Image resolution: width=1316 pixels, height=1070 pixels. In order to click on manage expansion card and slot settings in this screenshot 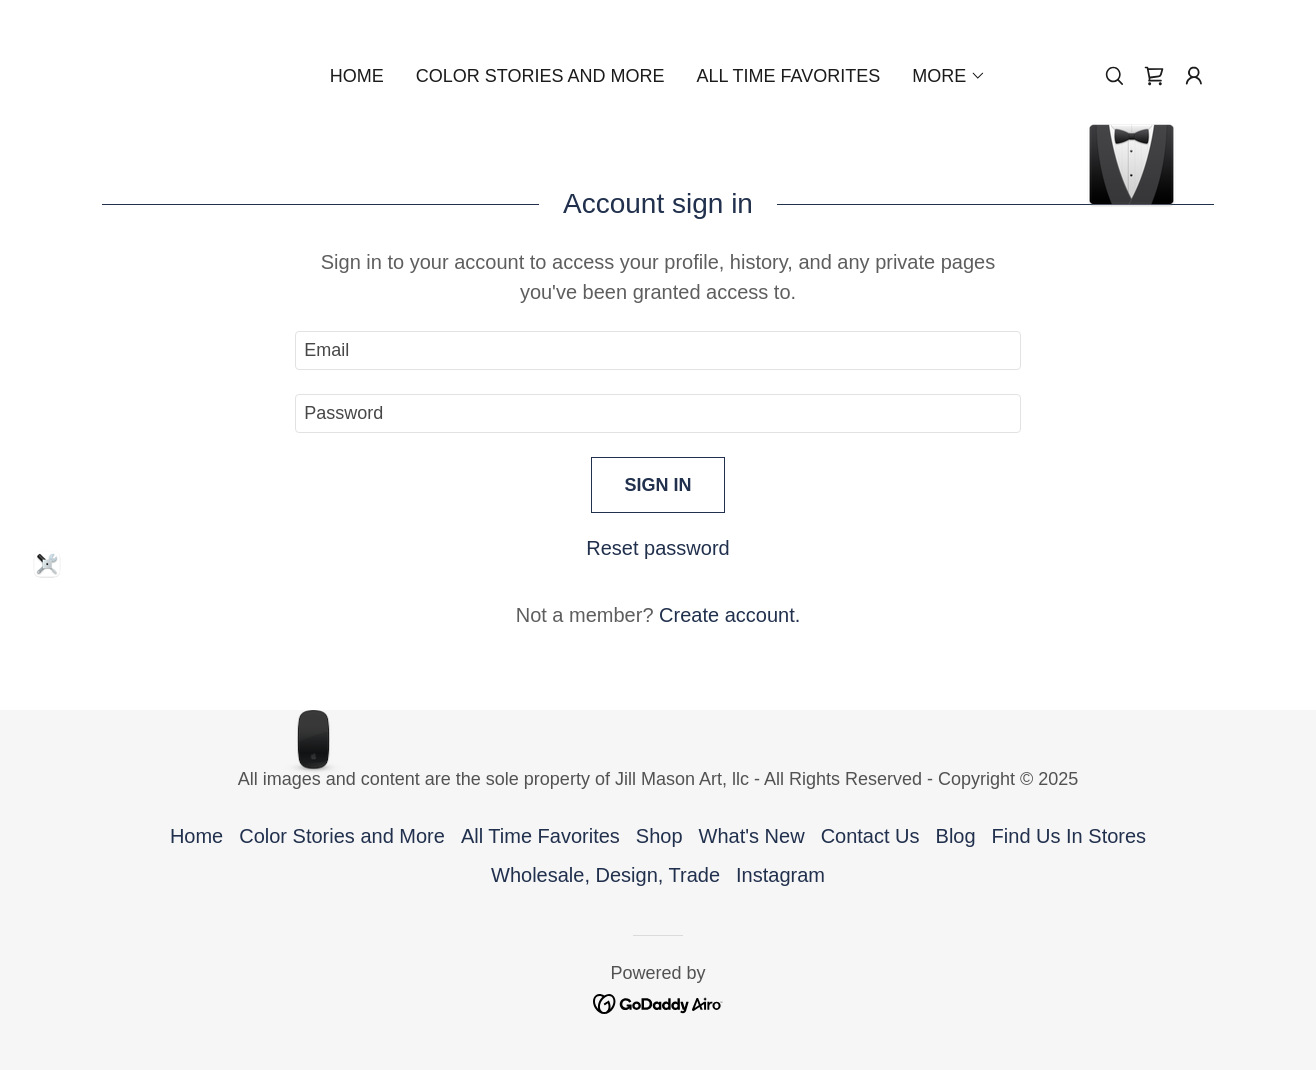, I will do `click(47, 564)`.